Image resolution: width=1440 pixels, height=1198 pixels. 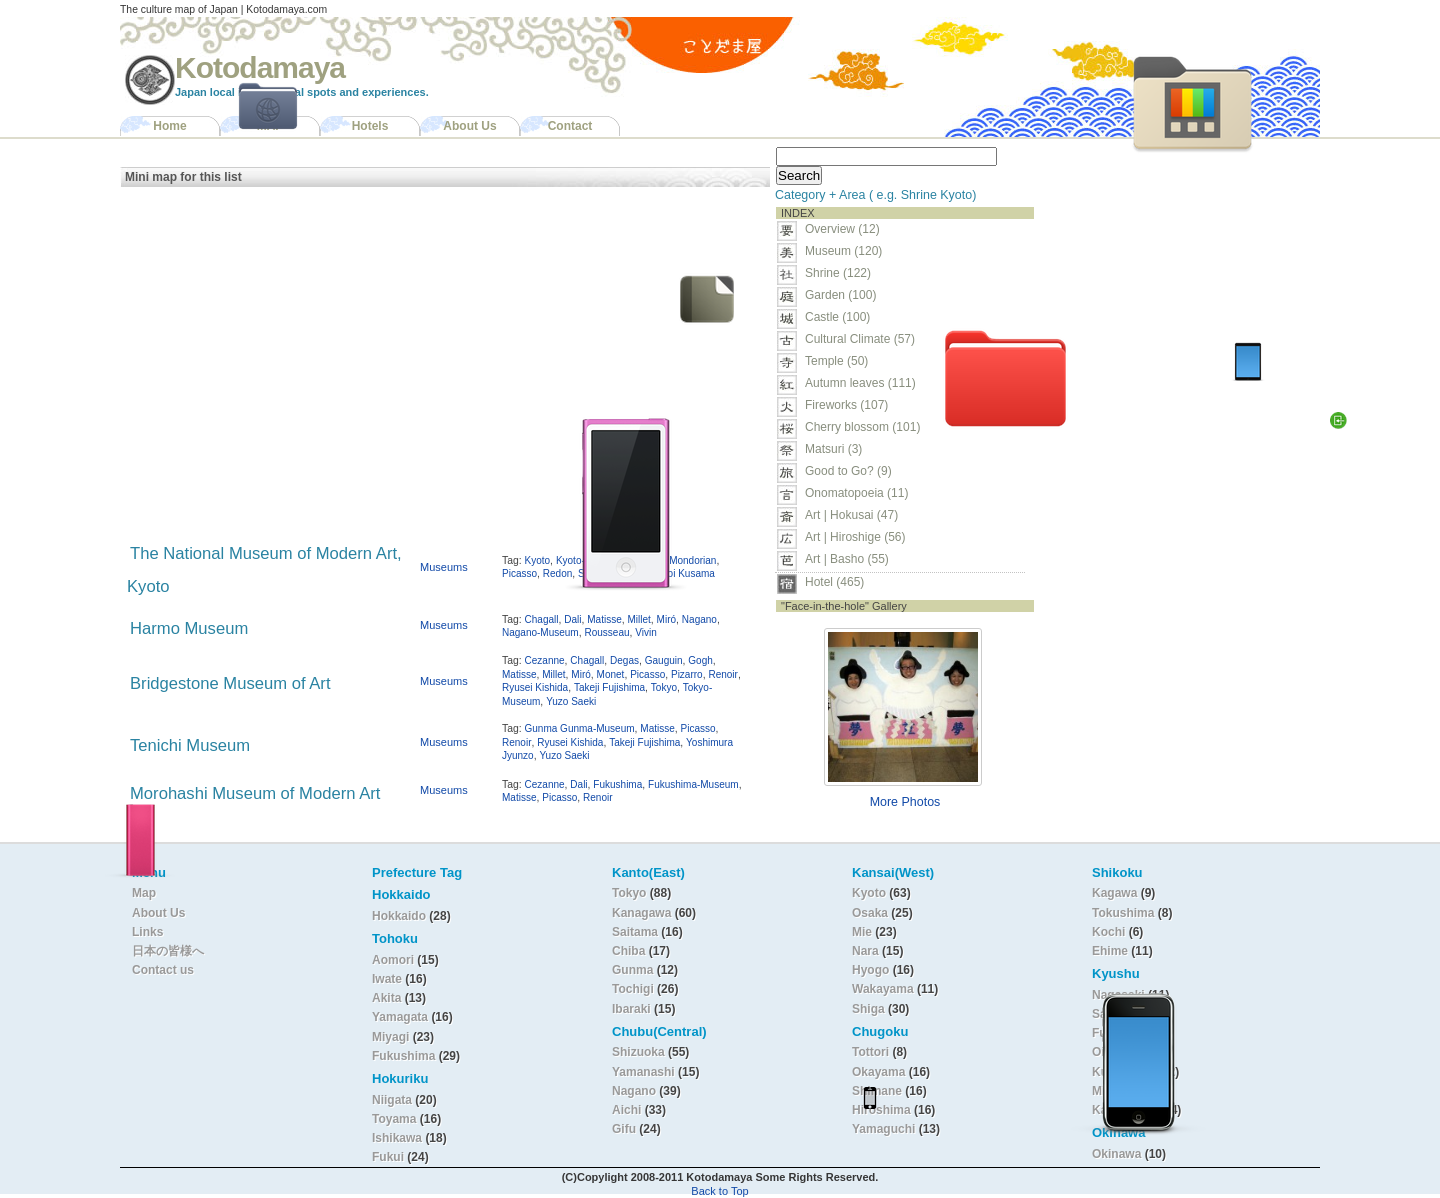 I want to click on indicates a connected iPhone device, so click(x=1138, y=1062).